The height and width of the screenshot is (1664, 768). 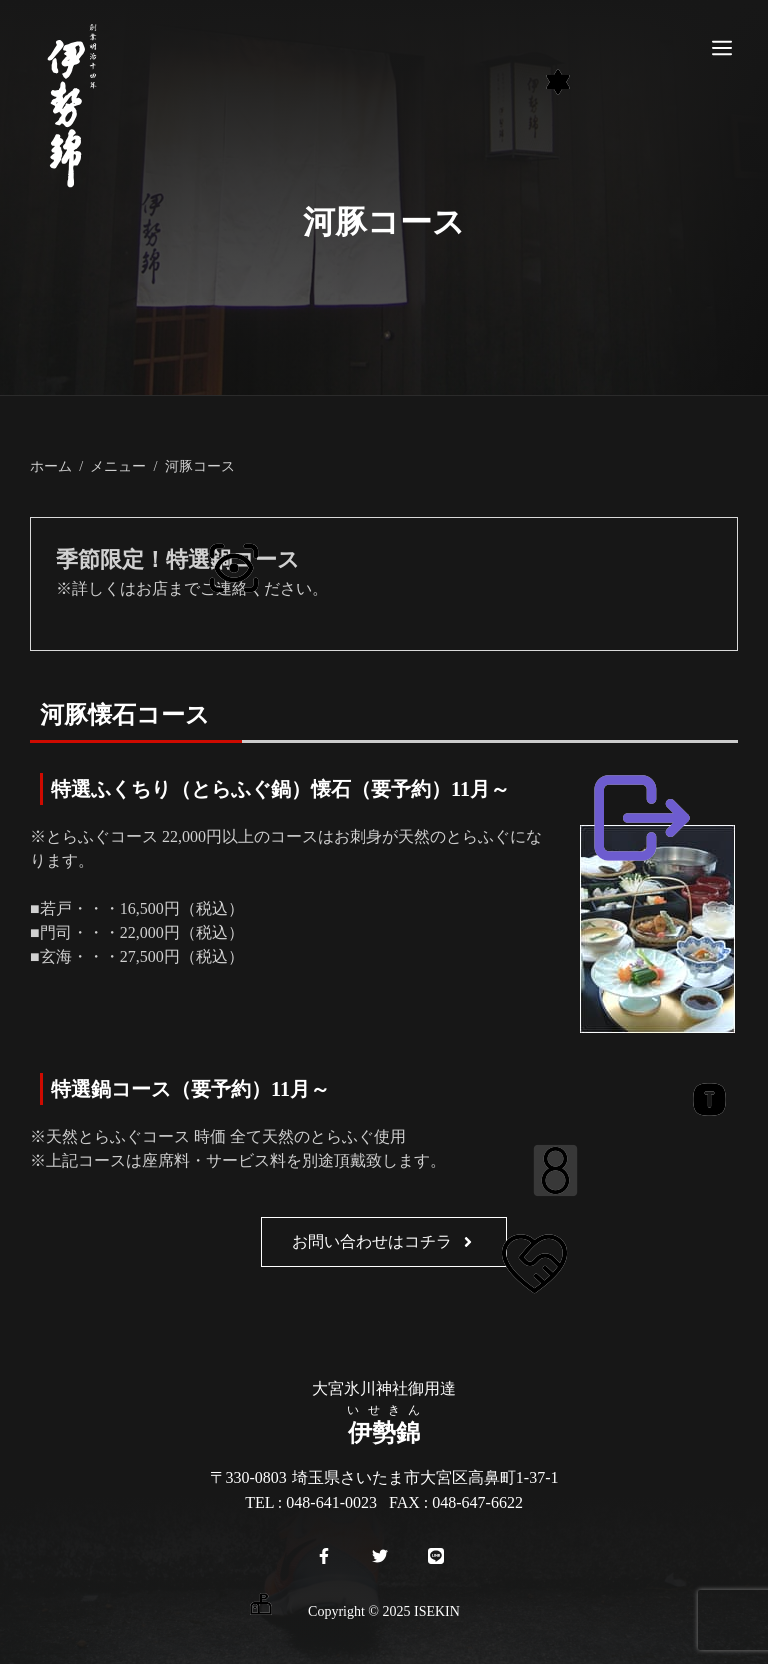 I want to click on log out of your account, so click(x=642, y=818).